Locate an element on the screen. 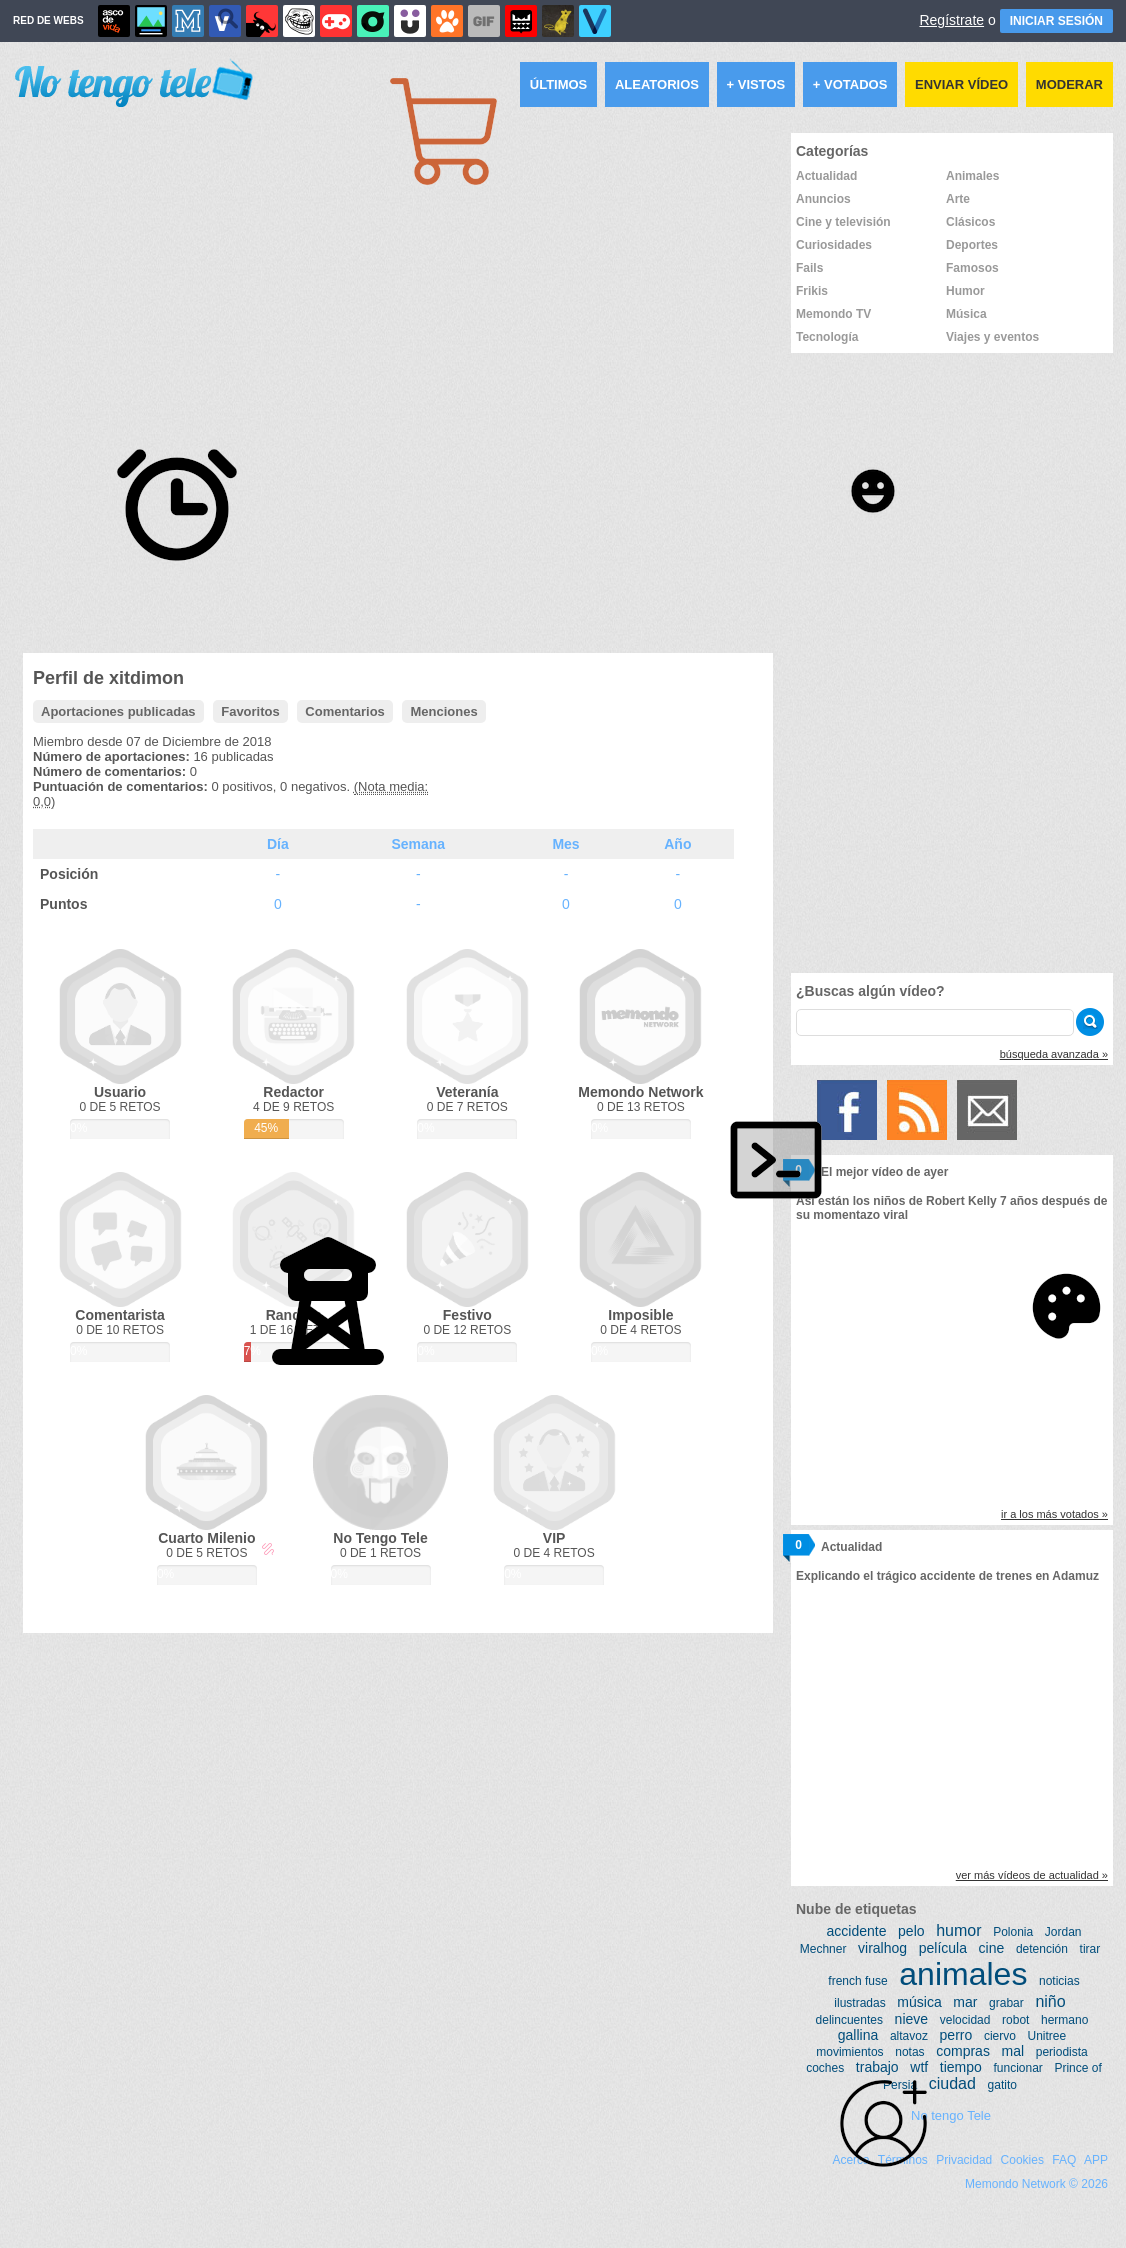  add a new user or contact is located at coordinates (883, 2123).